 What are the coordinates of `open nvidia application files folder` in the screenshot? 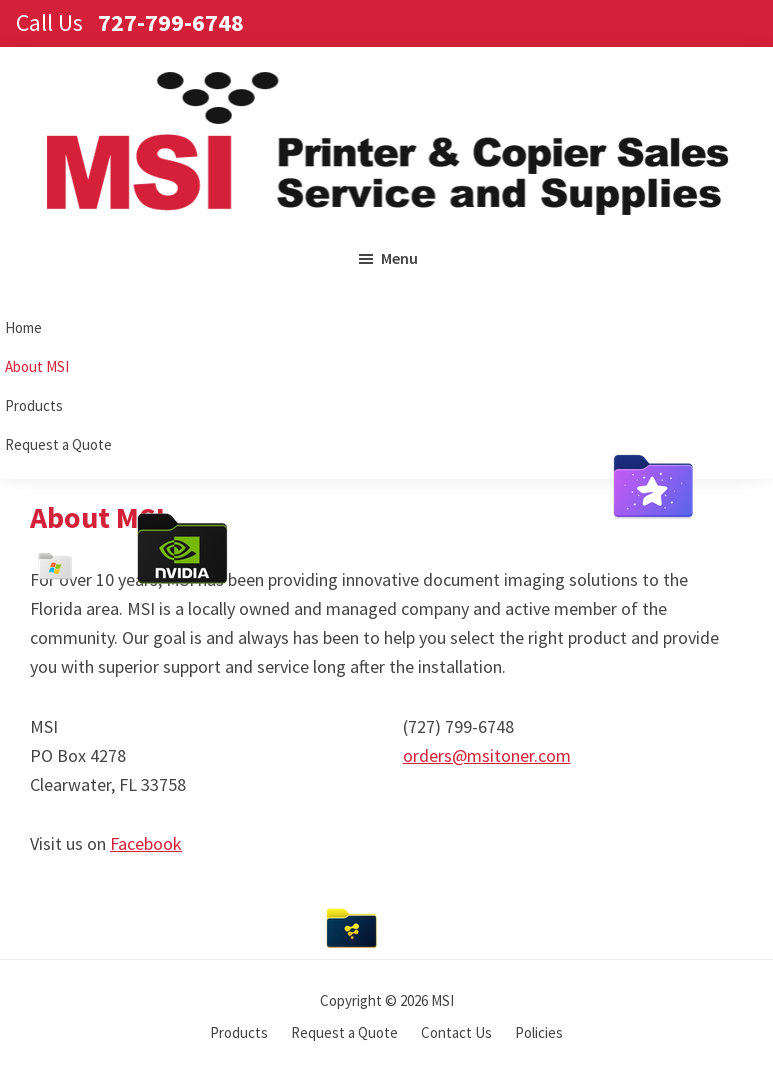 It's located at (182, 551).